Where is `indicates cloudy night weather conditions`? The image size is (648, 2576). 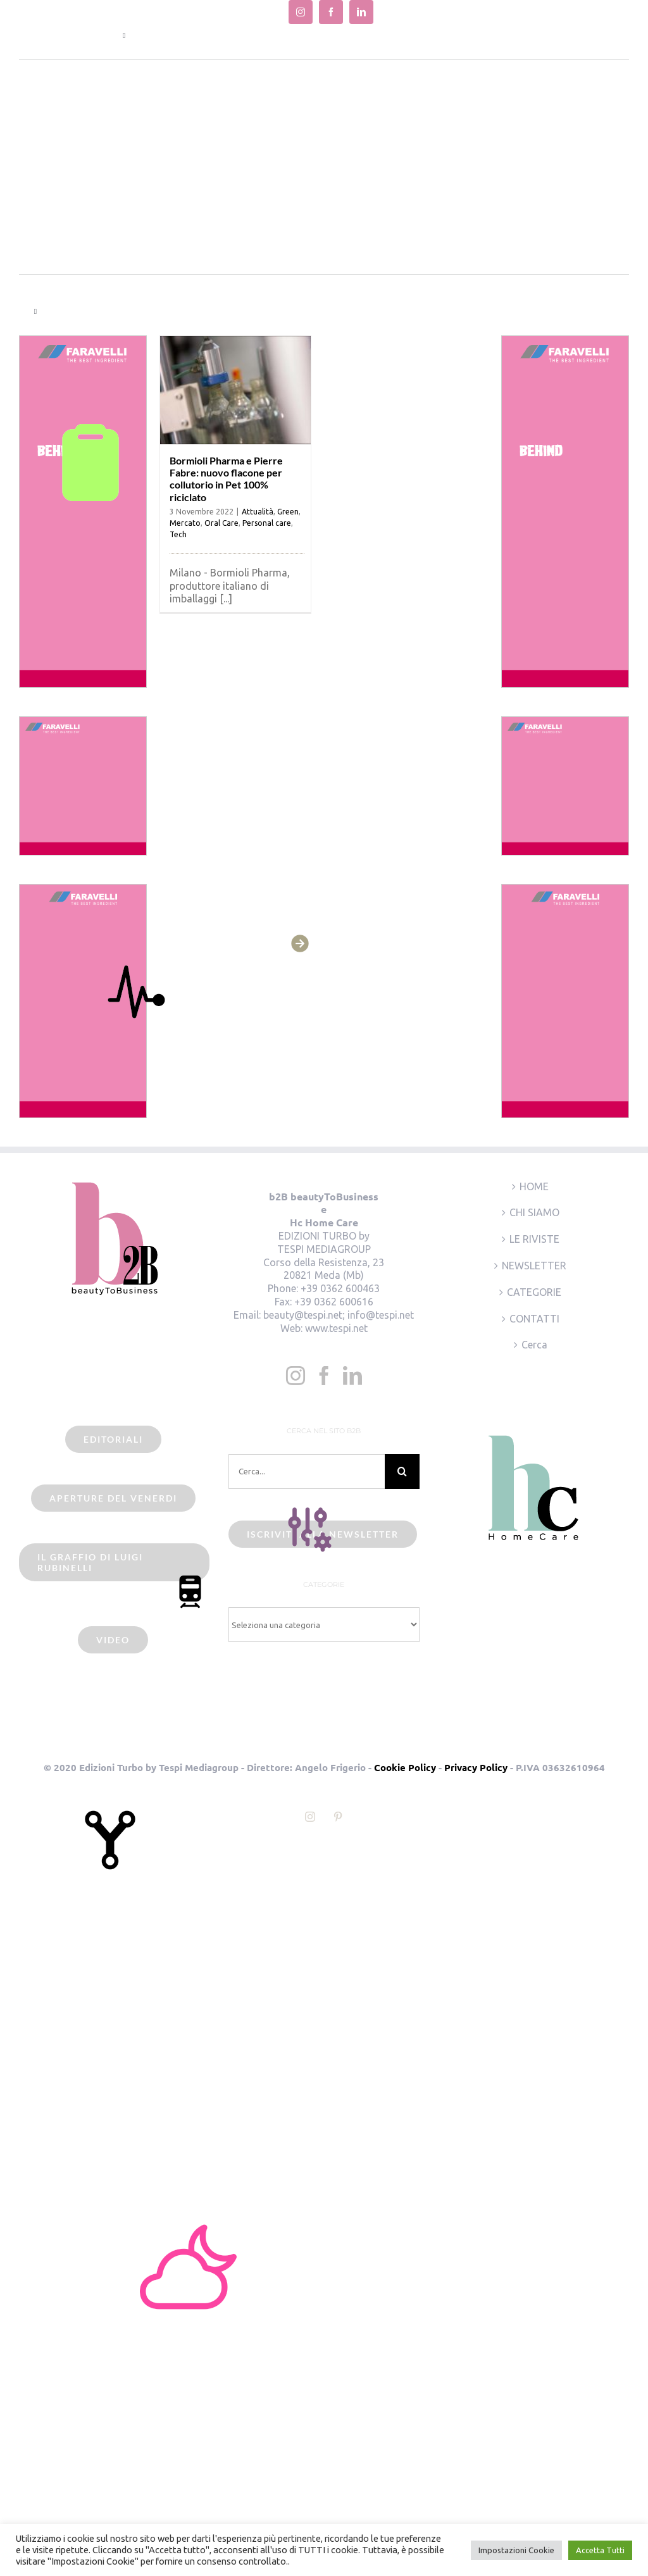 indicates cloudy night weather conditions is located at coordinates (188, 2267).